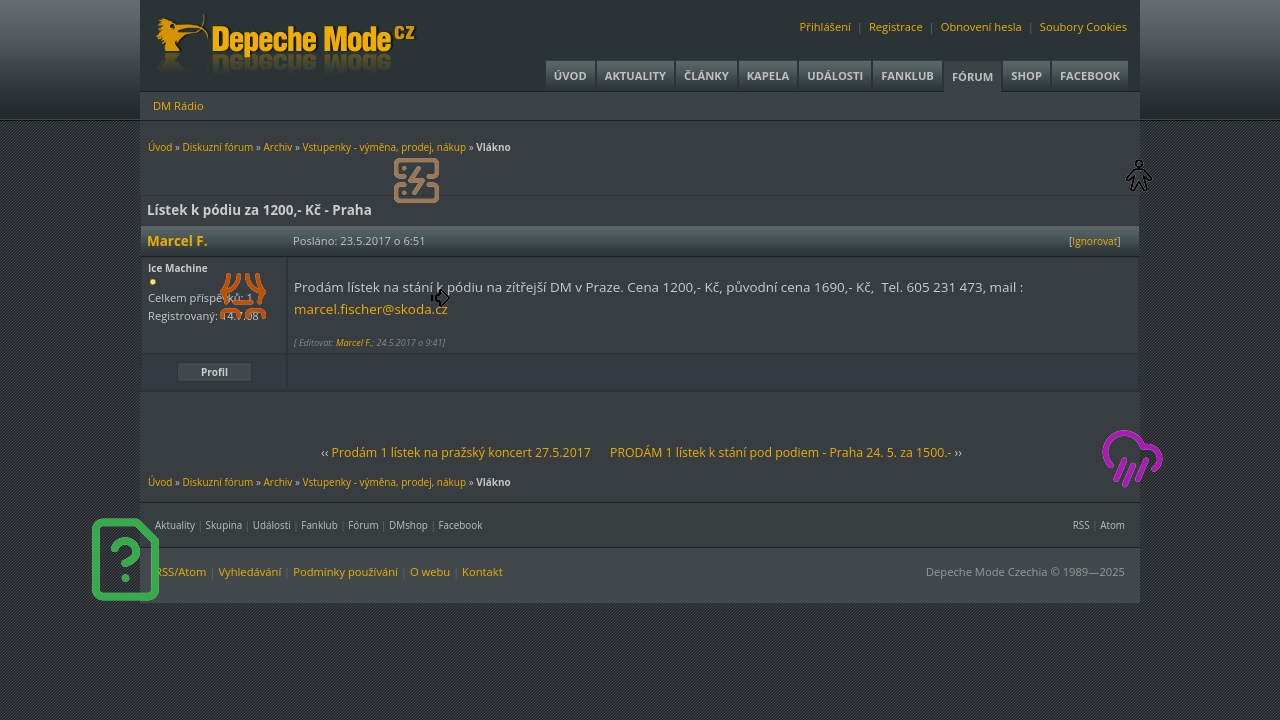 Image resolution: width=1280 pixels, height=720 pixels. Describe the element at coordinates (243, 296) in the screenshot. I see `access theater or cinema listings` at that location.